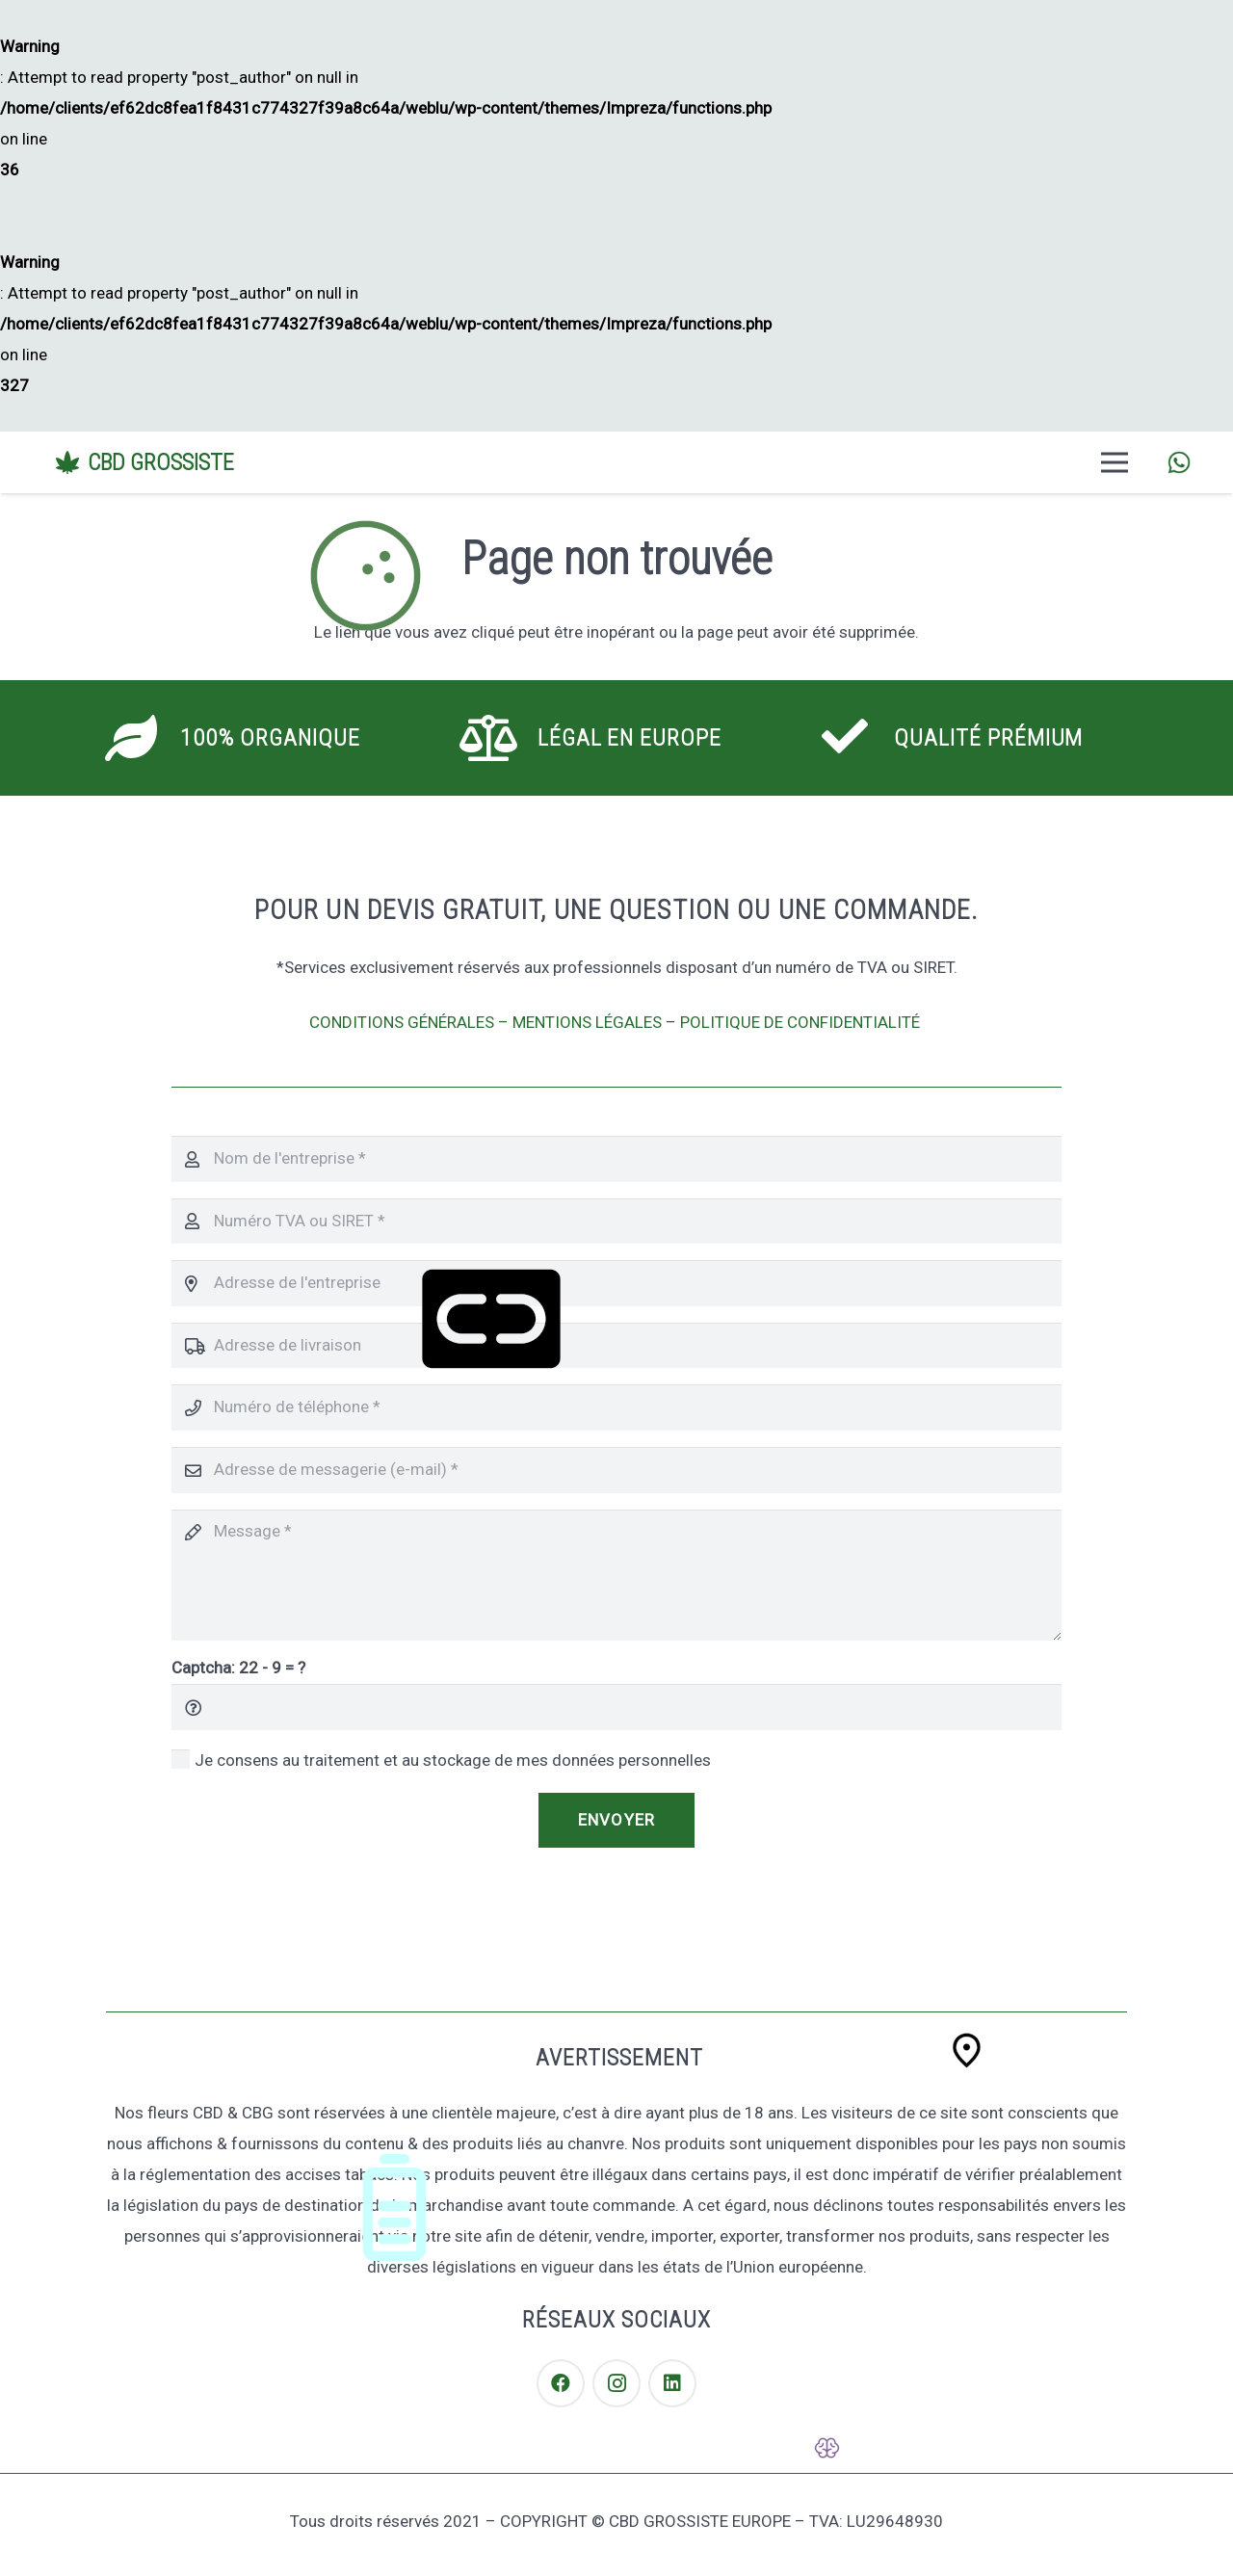 The width and height of the screenshot is (1233, 2576). I want to click on unlink or disconnect a shared resource, so click(491, 1319).